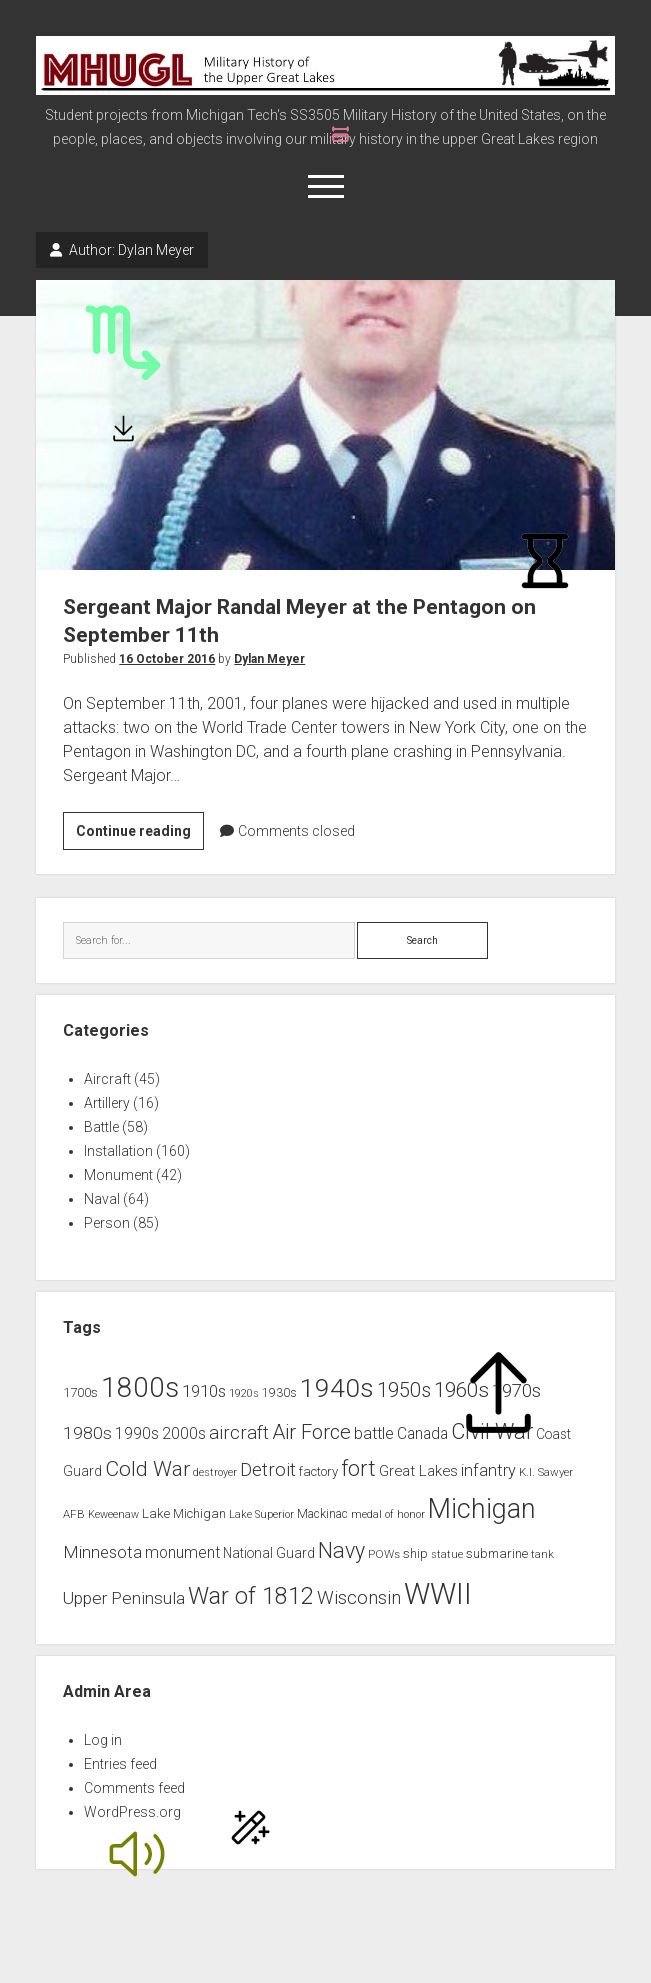 This screenshot has height=1983, width=651. Describe the element at coordinates (123, 339) in the screenshot. I see `indicates scorpio zodiac sign` at that location.